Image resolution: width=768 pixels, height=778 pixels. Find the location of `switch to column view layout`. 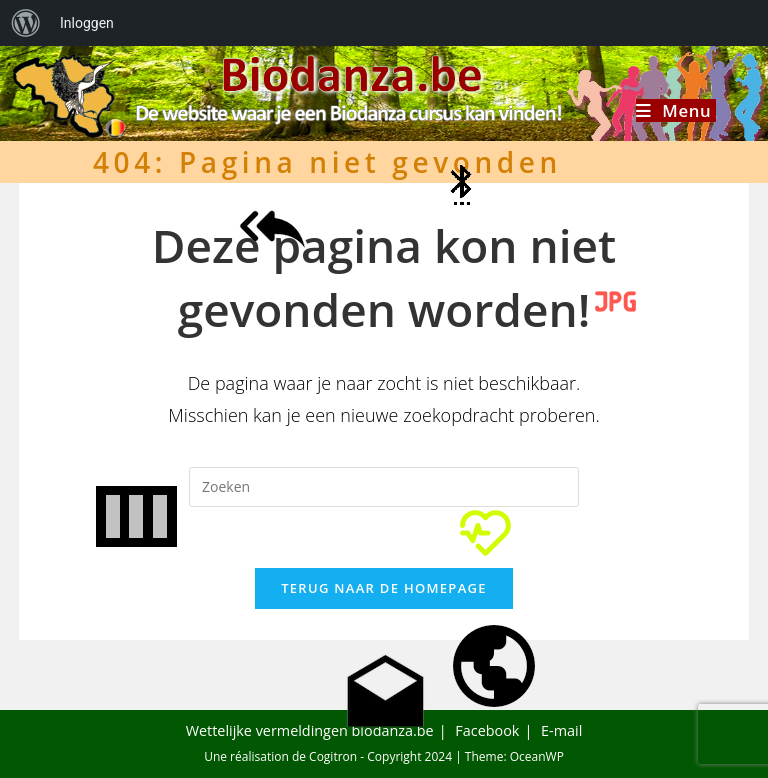

switch to column view layout is located at coordinates (134, 519).